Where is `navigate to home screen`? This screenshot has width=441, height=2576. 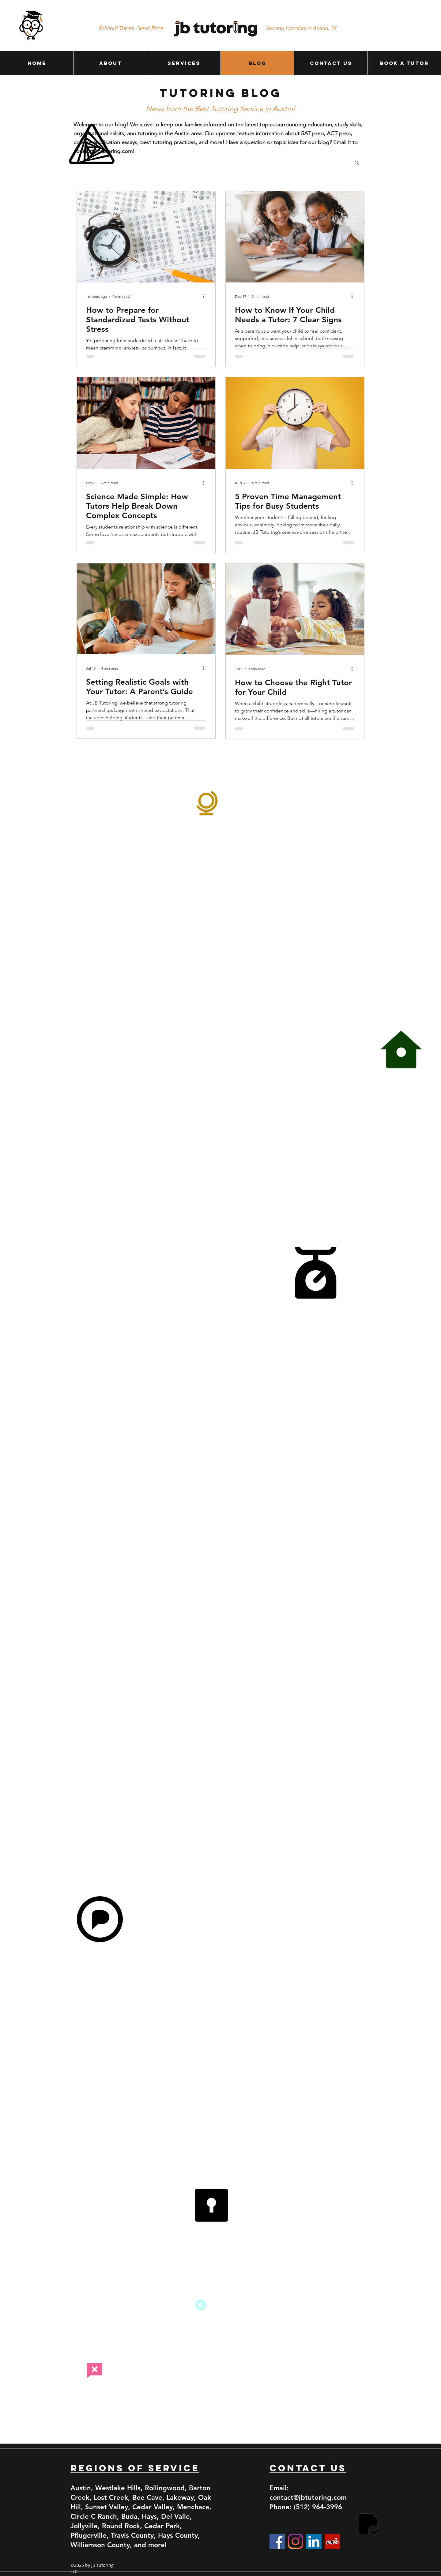
navigate to home screen is located at coordinates (401, 1051).